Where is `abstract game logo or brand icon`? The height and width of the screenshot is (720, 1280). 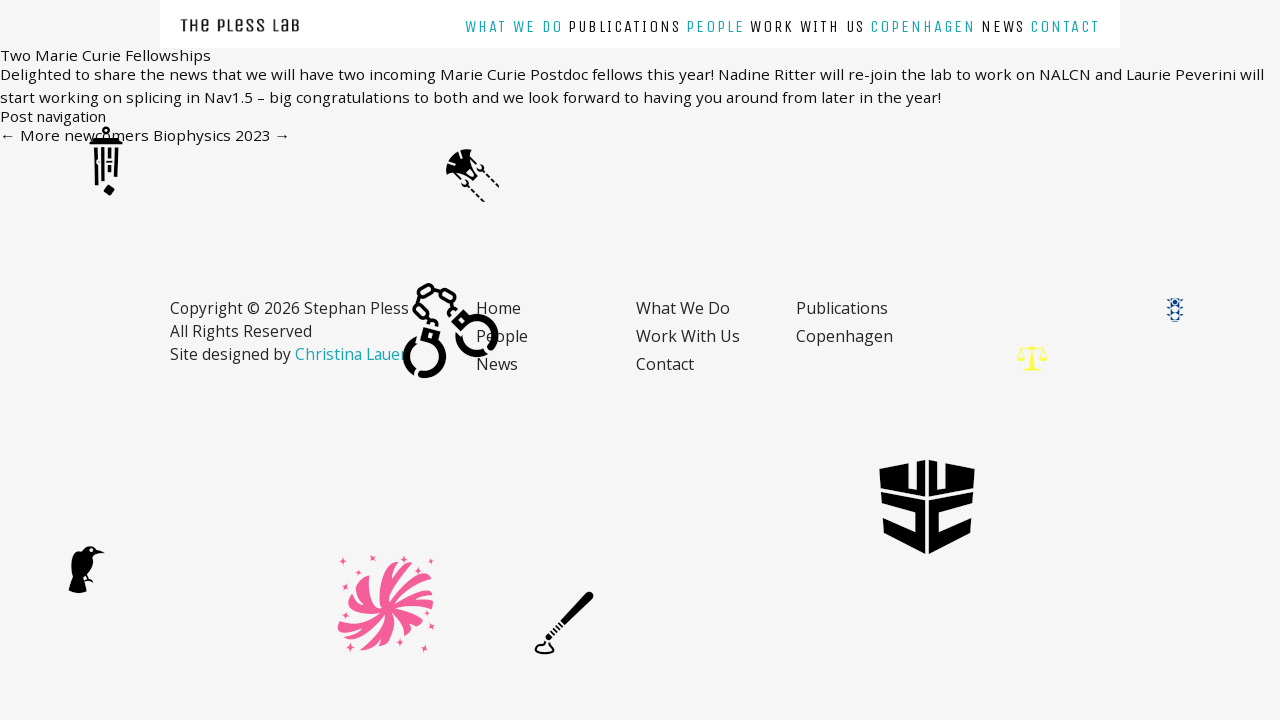
abstract game logo or brand icon is located at coordinates (927, 507).